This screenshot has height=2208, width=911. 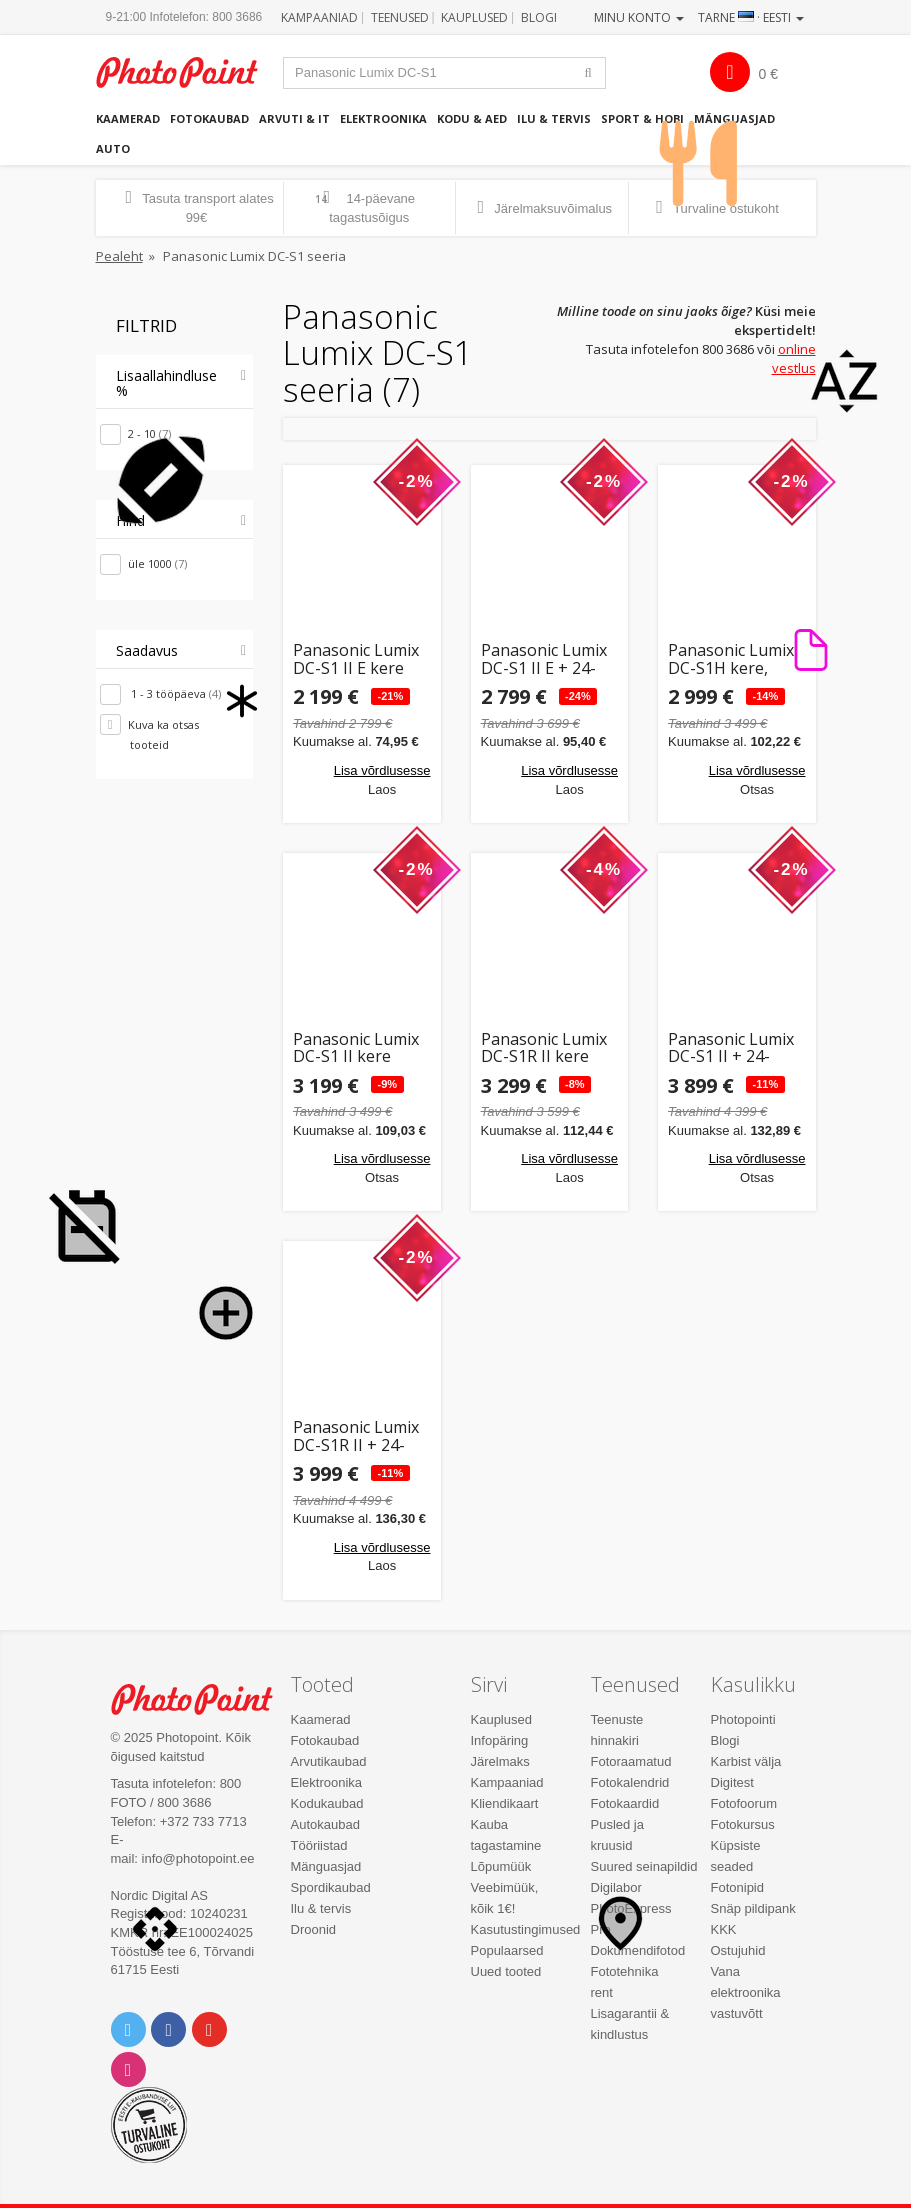 I want to click on access sports or football content, so click(x=161, y=480).